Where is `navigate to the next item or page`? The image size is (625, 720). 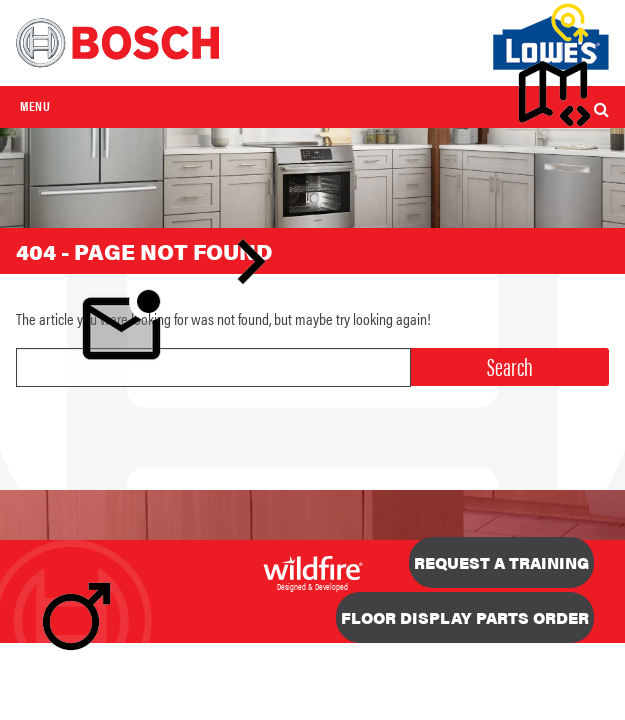 navigate to the next item or page is located at coordinates (250, 261).